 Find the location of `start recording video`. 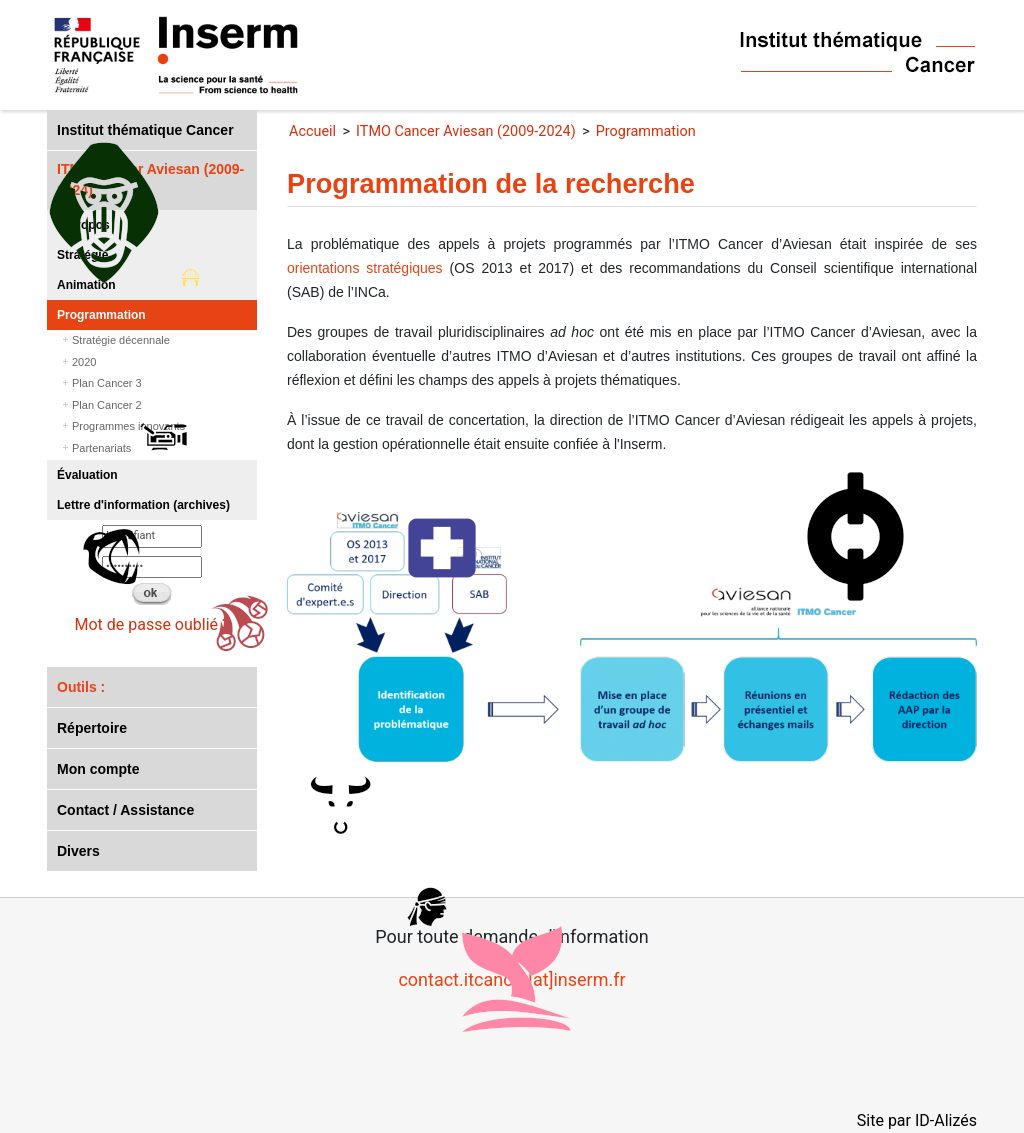

start recording video is located at coordinates (163, 436).